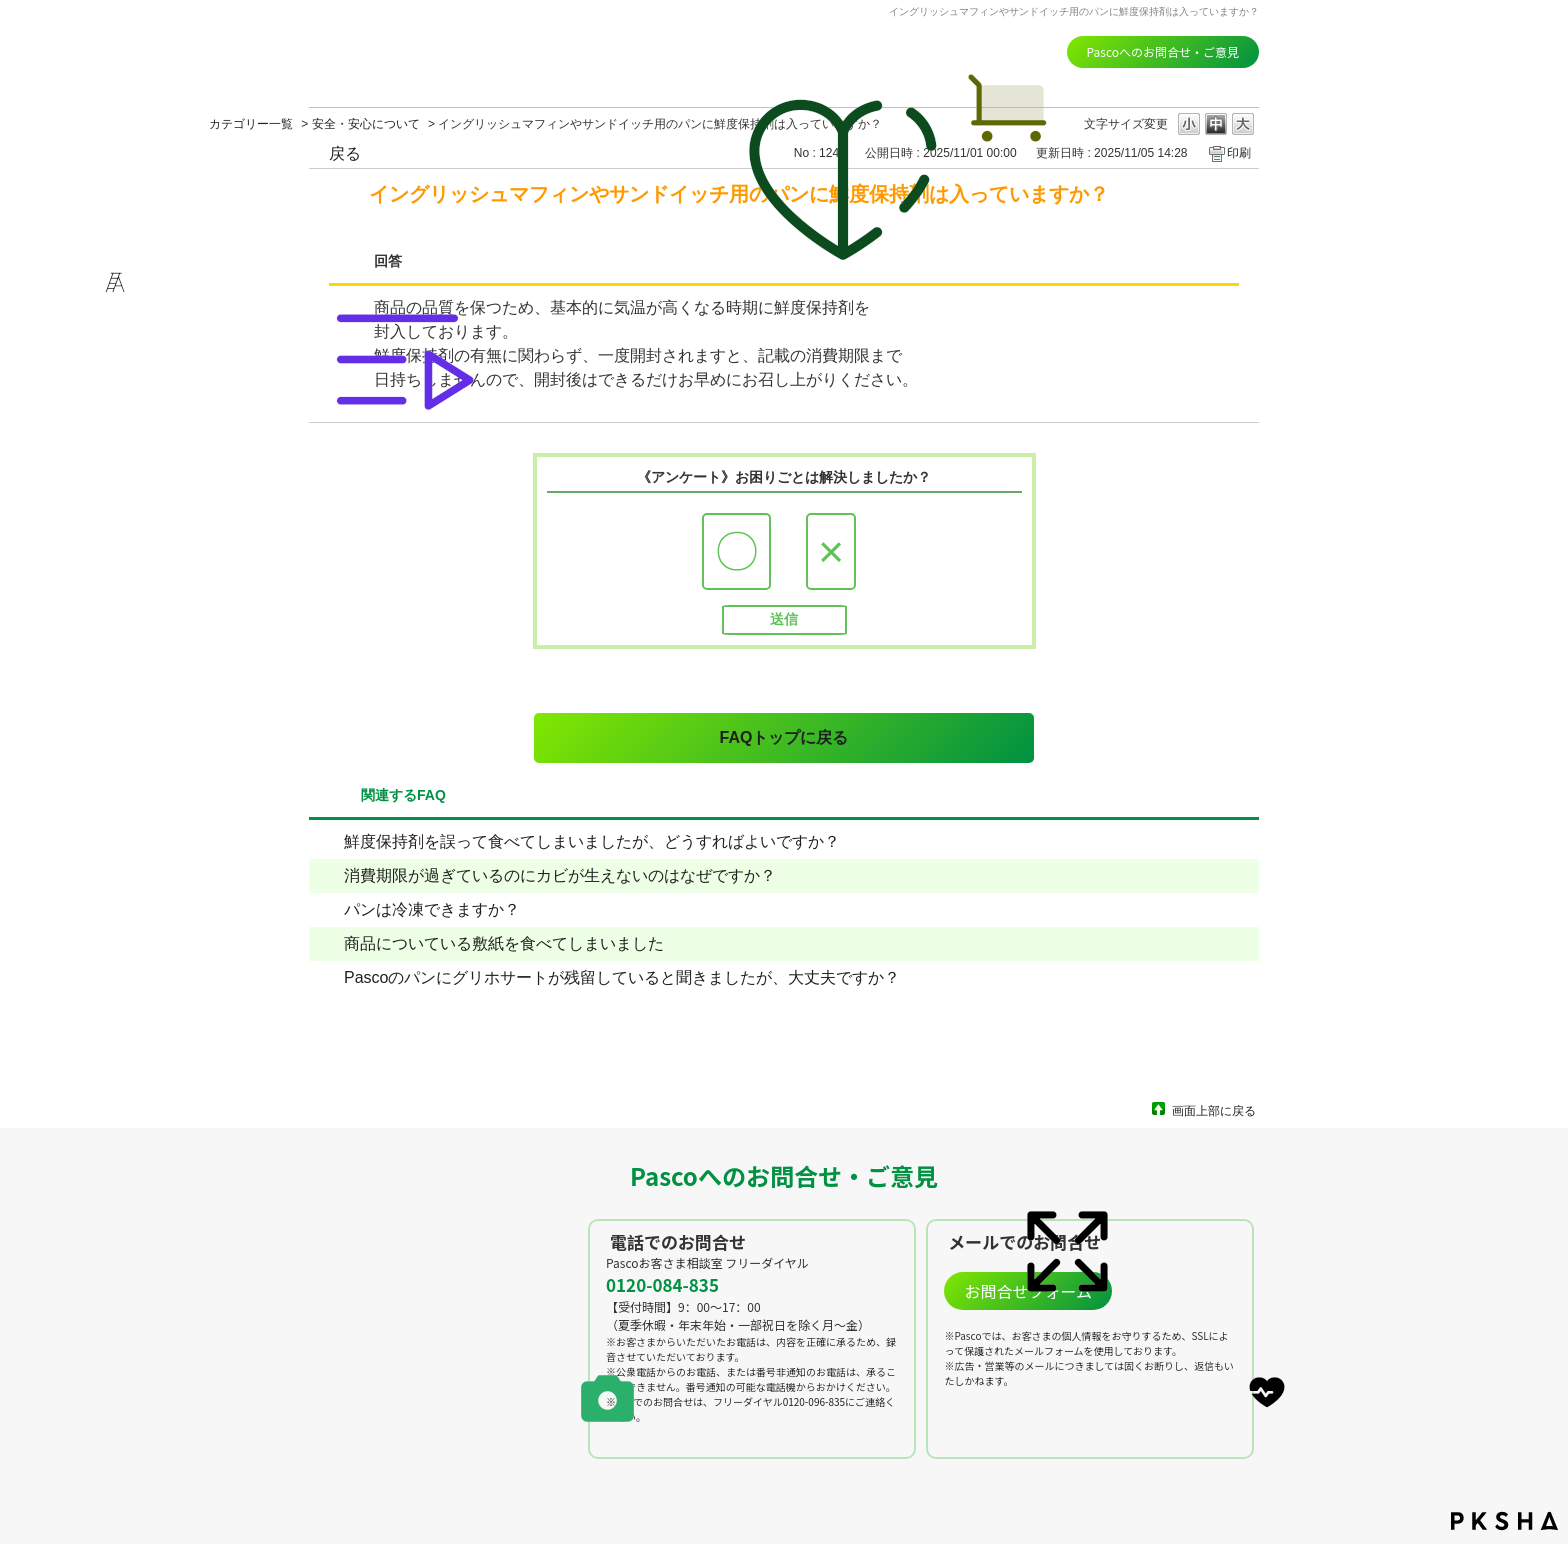 This screenshot has height=1544, width=1568. I want to click on expand to fullscreen mode, so click(1067, 1251).